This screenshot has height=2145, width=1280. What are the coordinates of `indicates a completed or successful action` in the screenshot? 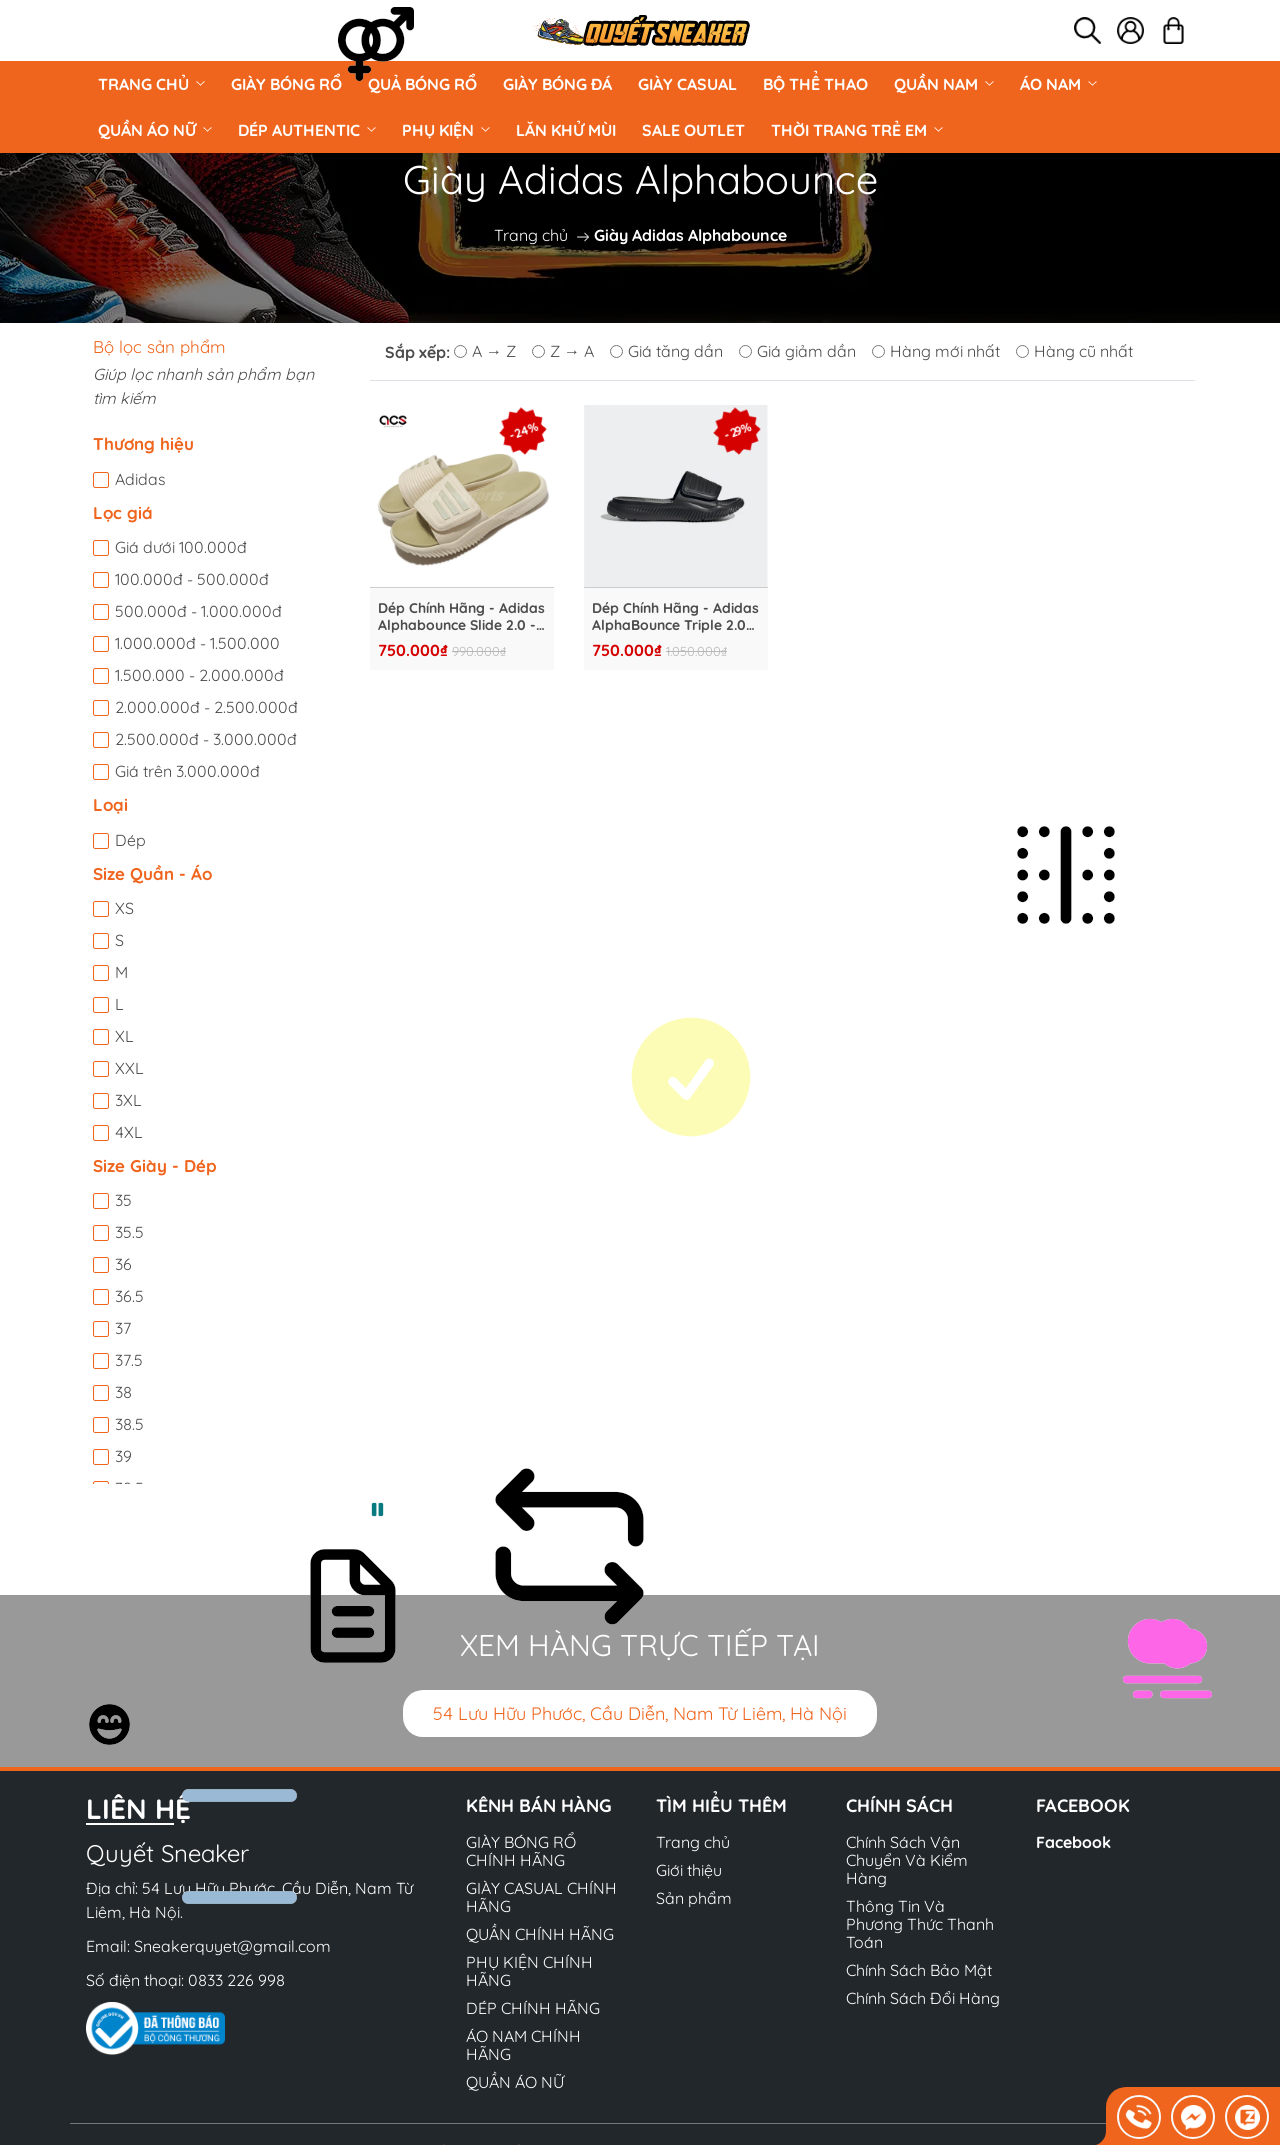 It's located at (691, 1077).